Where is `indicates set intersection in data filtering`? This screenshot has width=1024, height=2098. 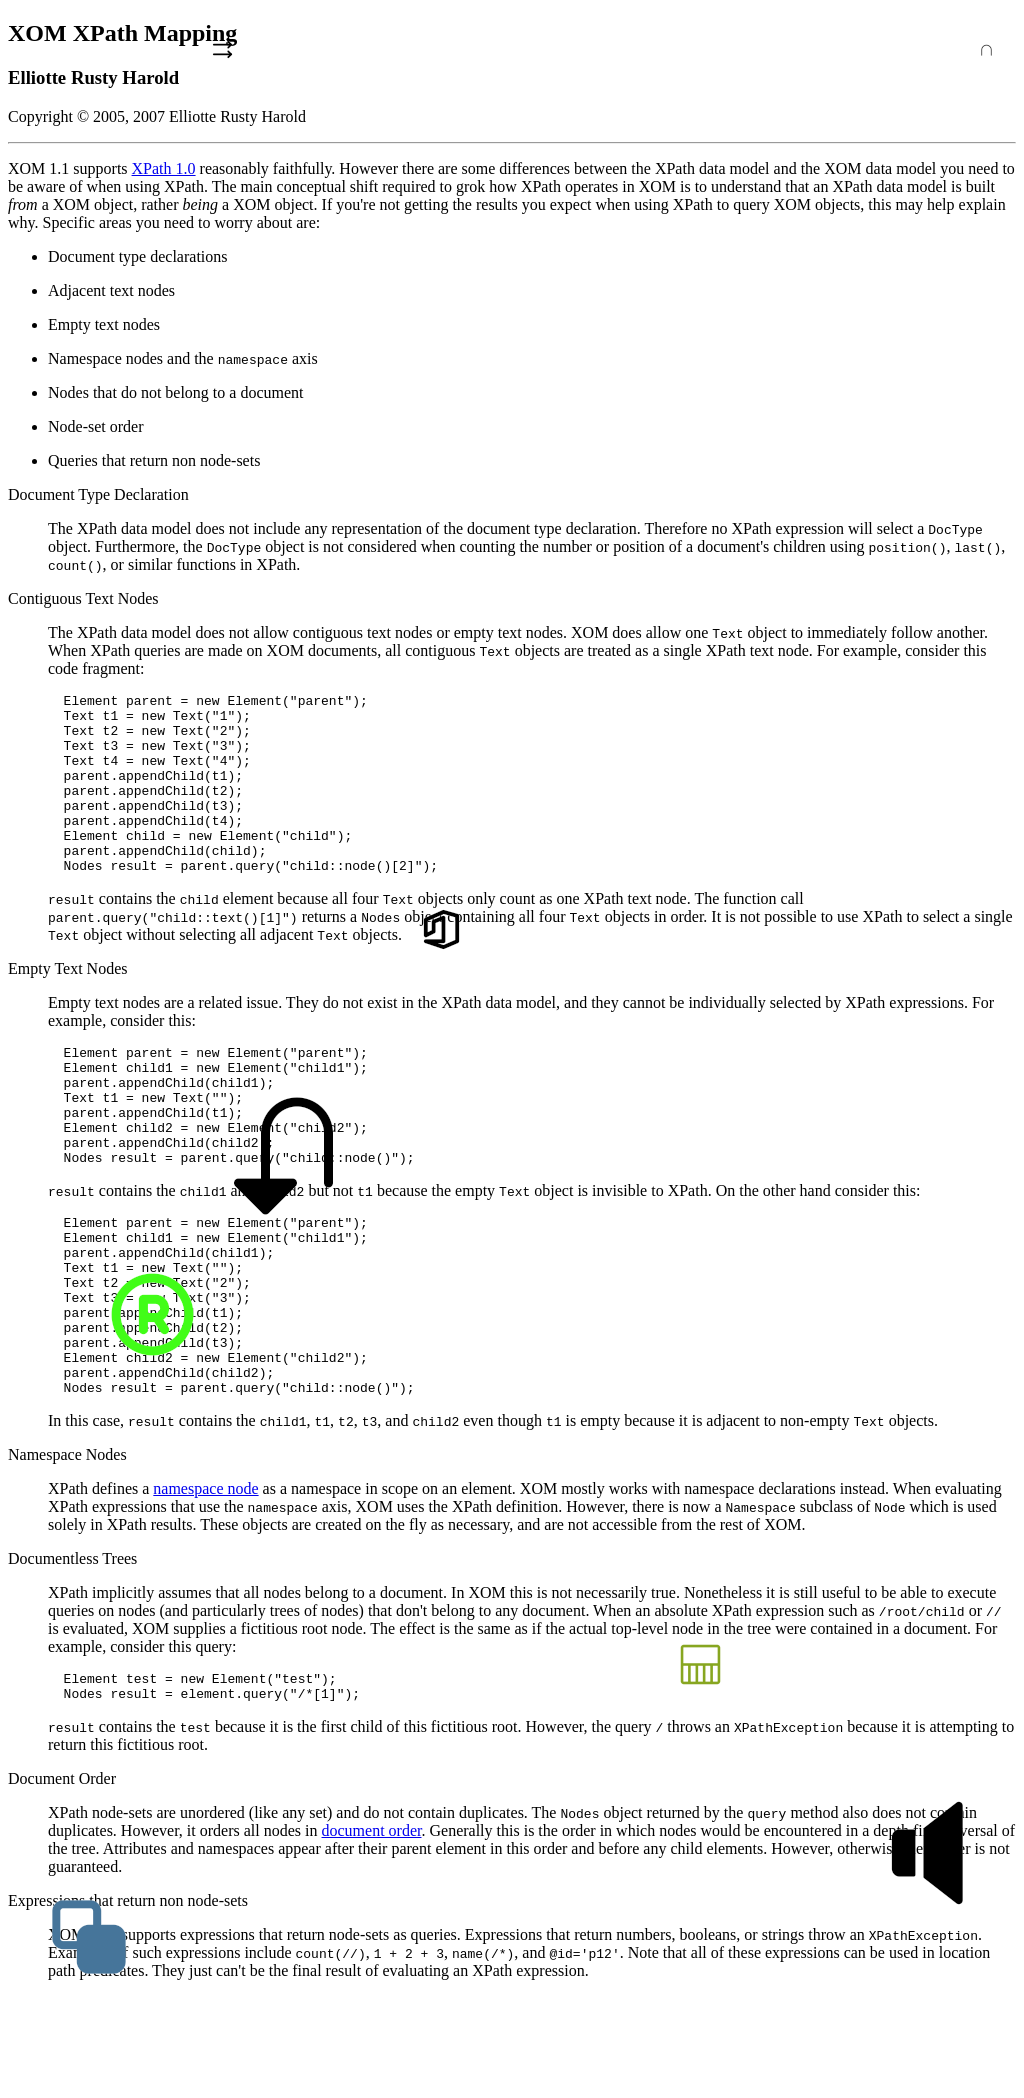
indicates set intersection in data filtering is located at coordinates (986, 50).